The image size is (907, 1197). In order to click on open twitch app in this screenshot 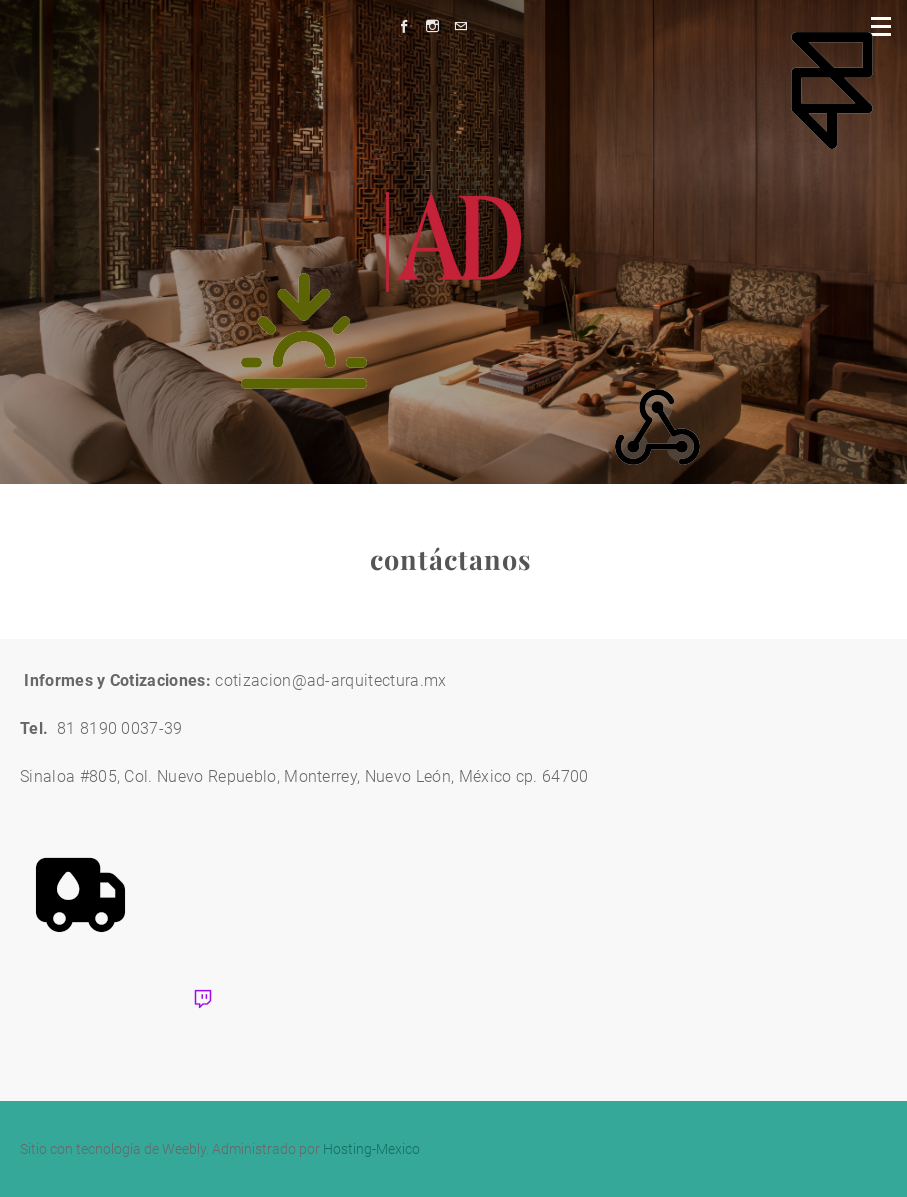, I will do `click(203, 999)`.